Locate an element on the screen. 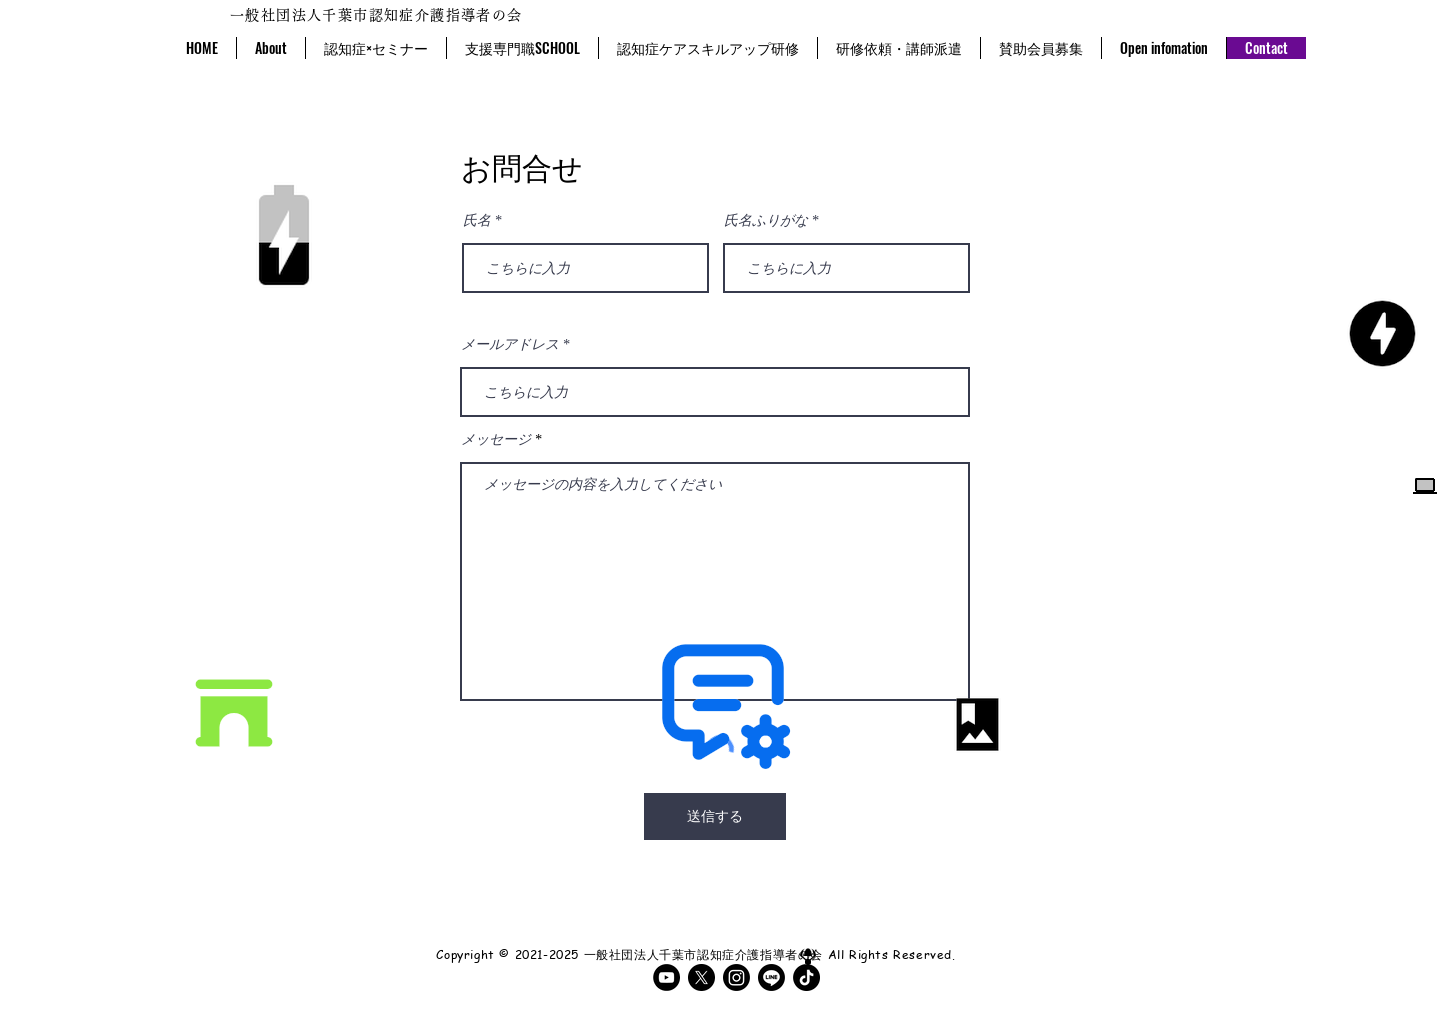  view architectural landmarks or monuments is located at coordinates (234, 713).